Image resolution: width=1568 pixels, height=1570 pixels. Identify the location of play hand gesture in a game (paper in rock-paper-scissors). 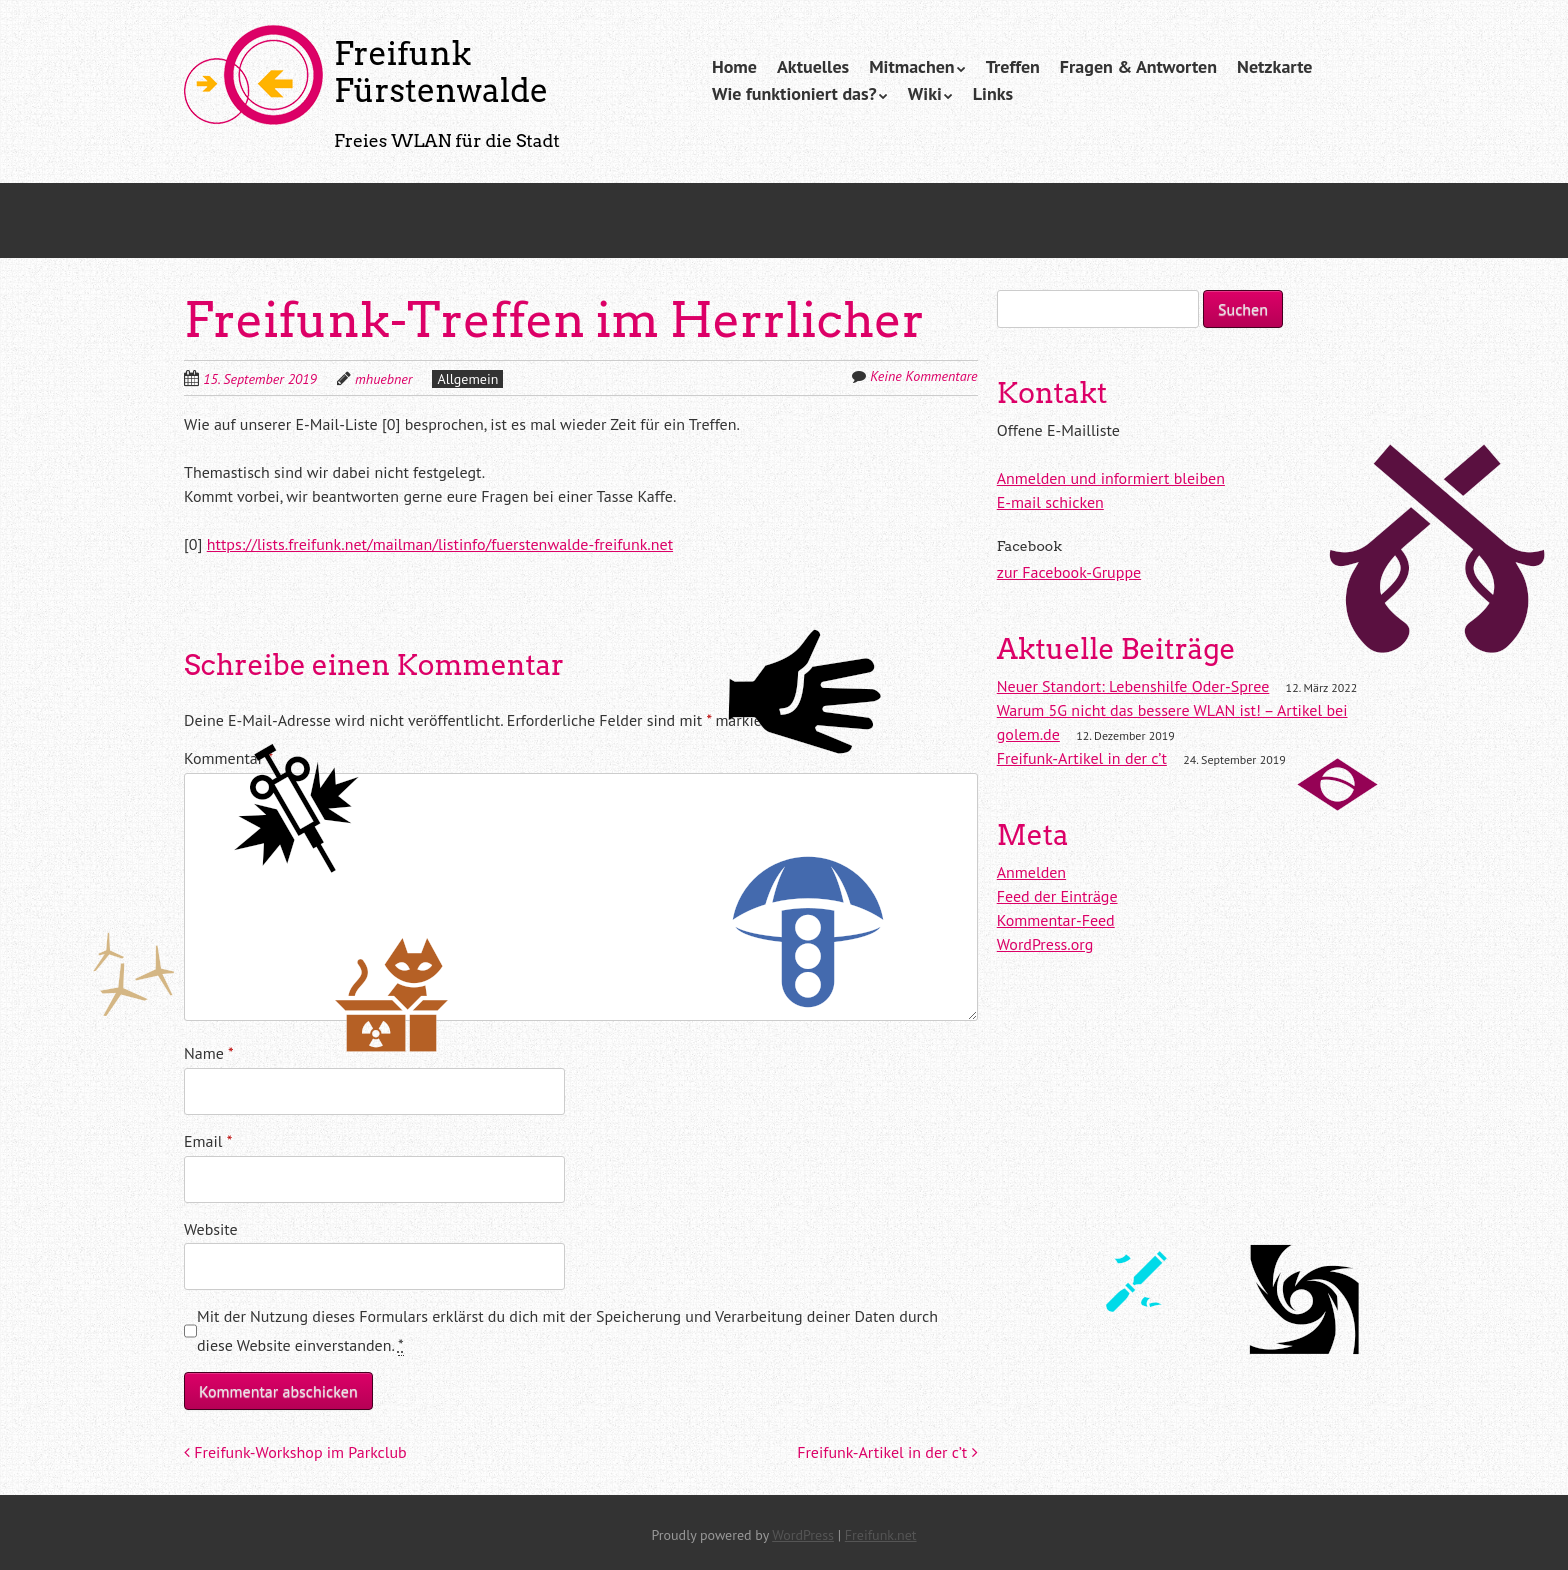
(805, 685).